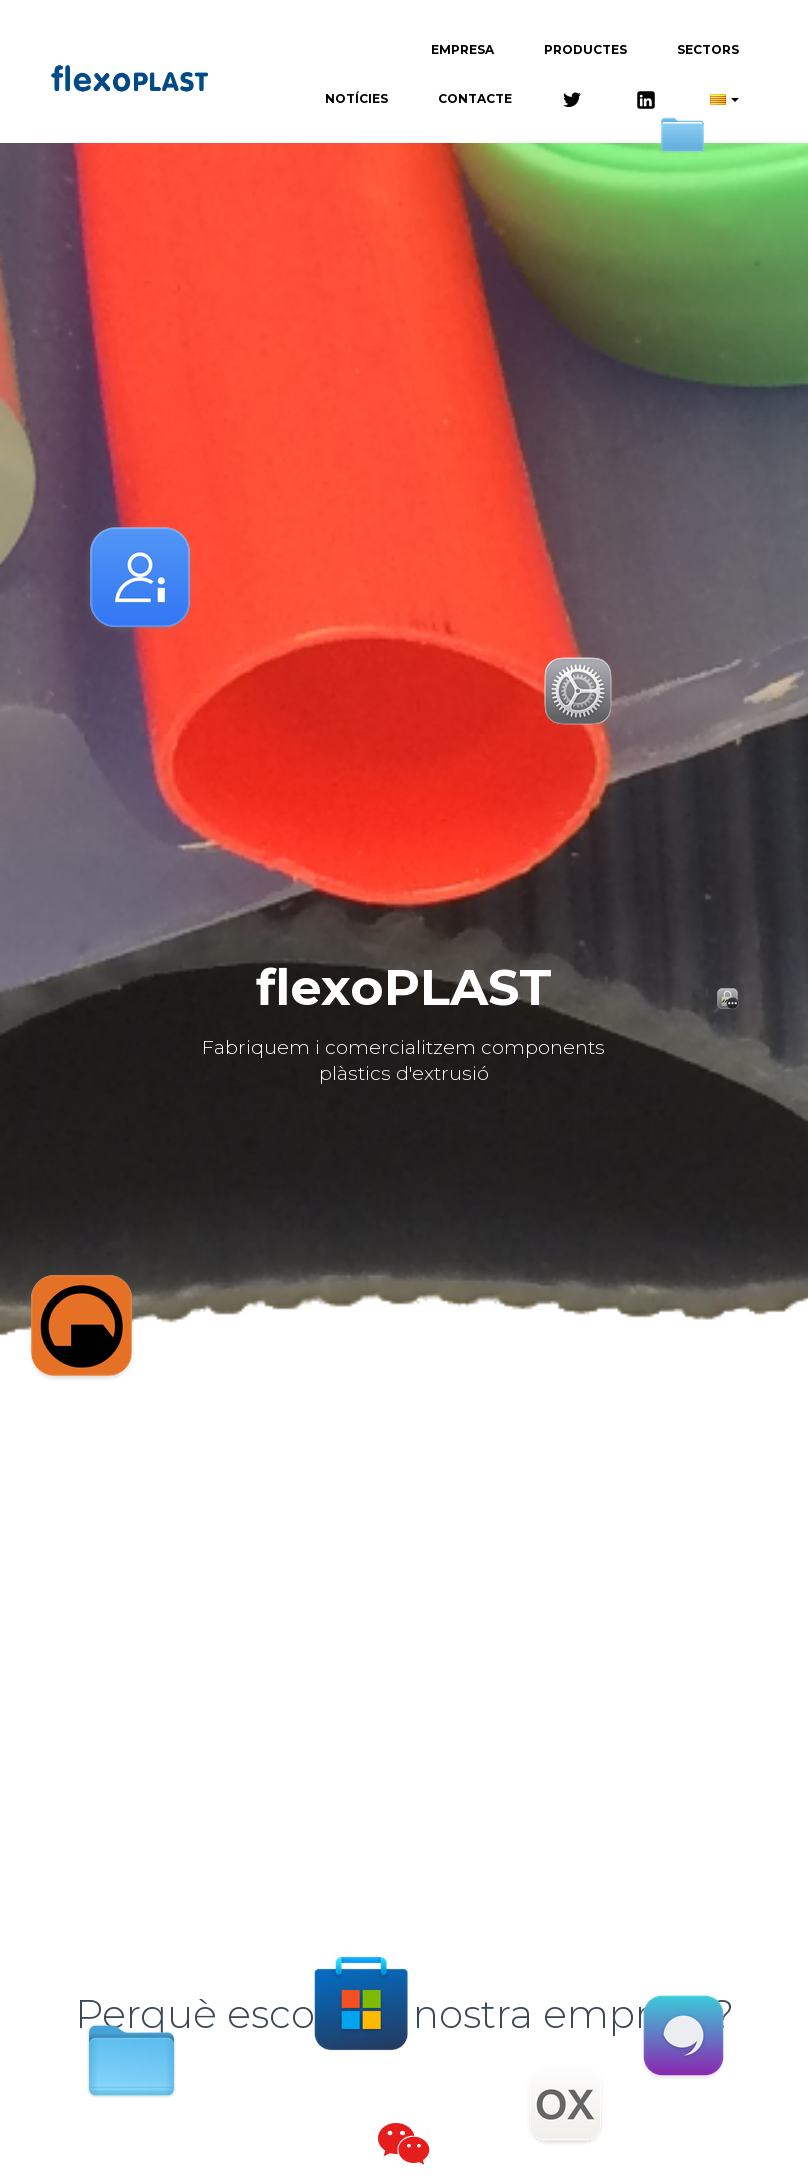 Image resolution: width=808 pixels, height=2181 pixels. Describe the element at coordinates (727, 998) in the screenshot. I see `open cipher password manager app` at that location.